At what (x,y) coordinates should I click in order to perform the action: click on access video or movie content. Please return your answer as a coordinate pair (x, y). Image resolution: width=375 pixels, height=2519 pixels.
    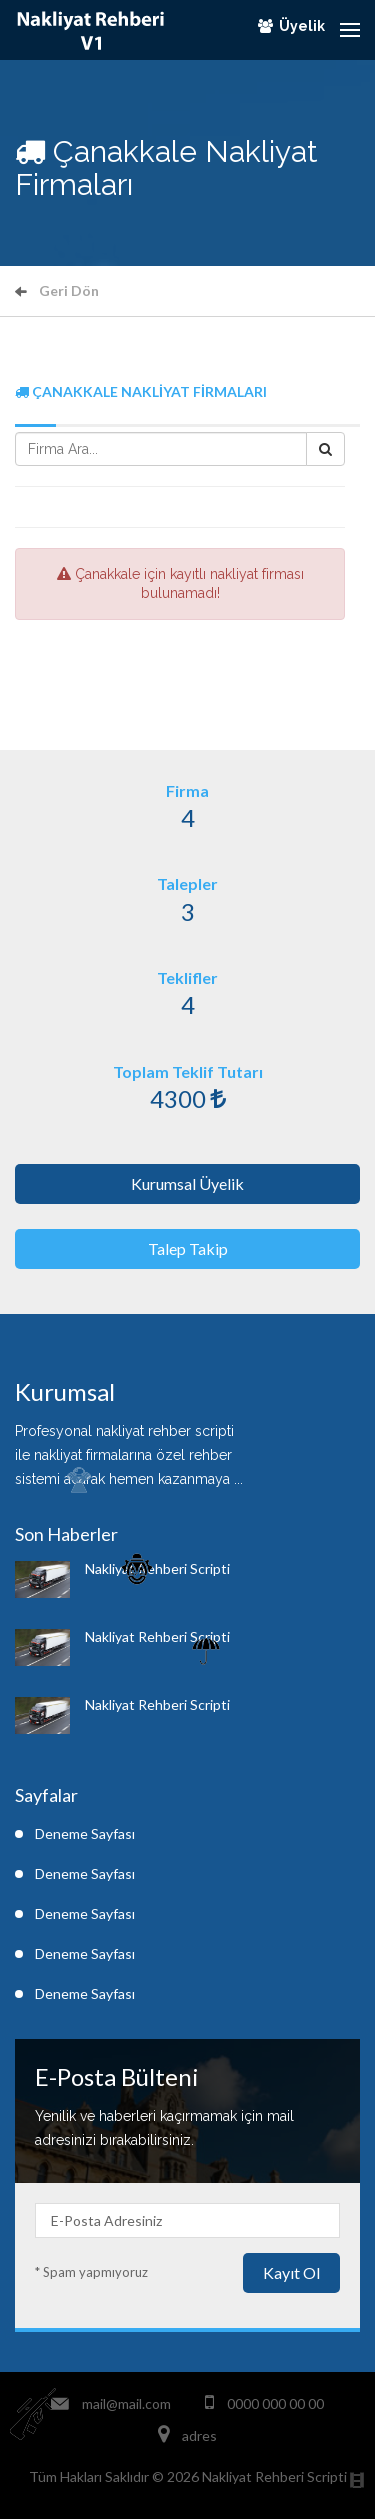
    Looking at the image, I should click on (357, 2480).